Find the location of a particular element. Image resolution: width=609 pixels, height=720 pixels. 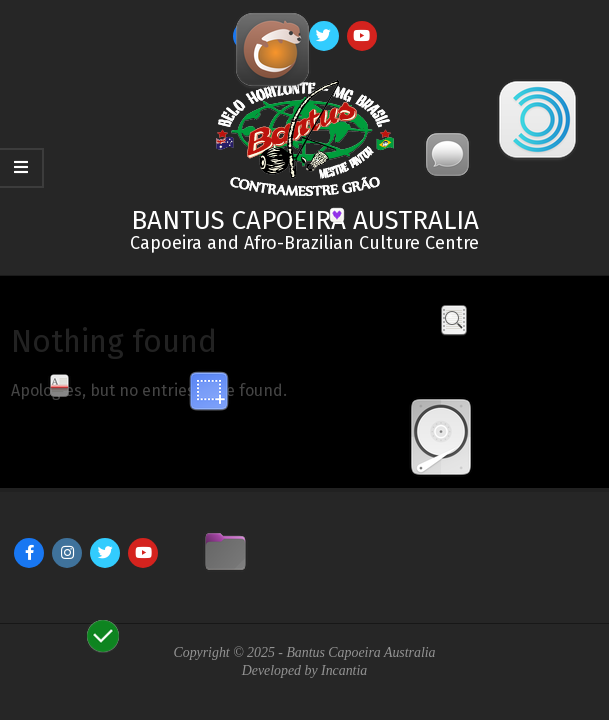

indicates file sync completed successfully is located at coordinates (103, 636).